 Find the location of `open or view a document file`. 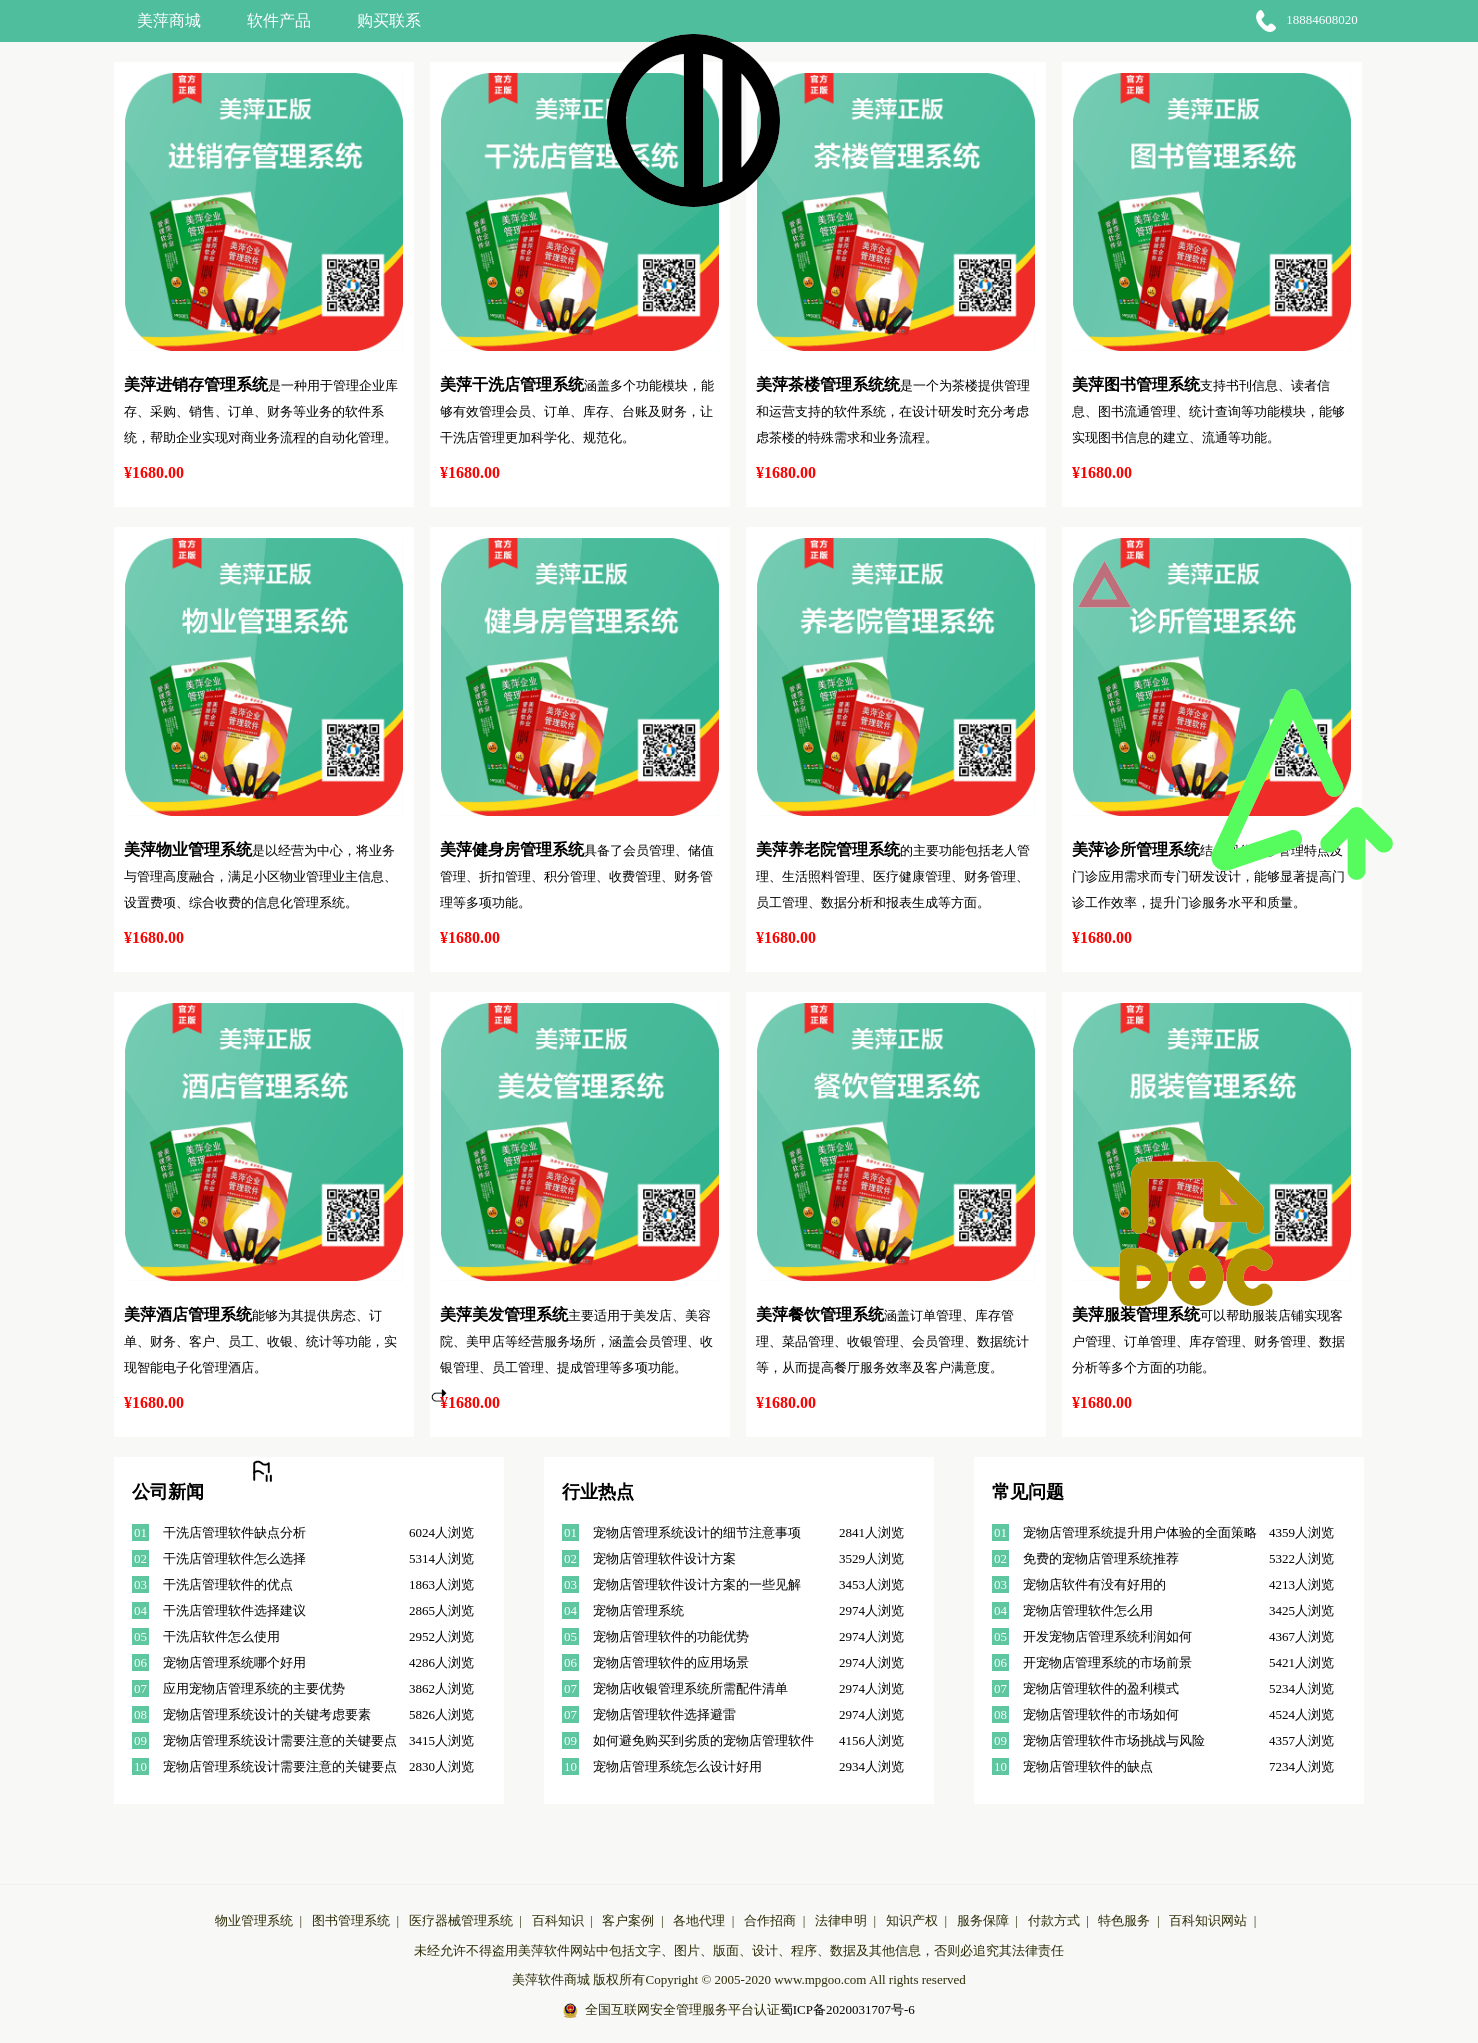

open or view a document file is located at coordinates (1197, 1239).